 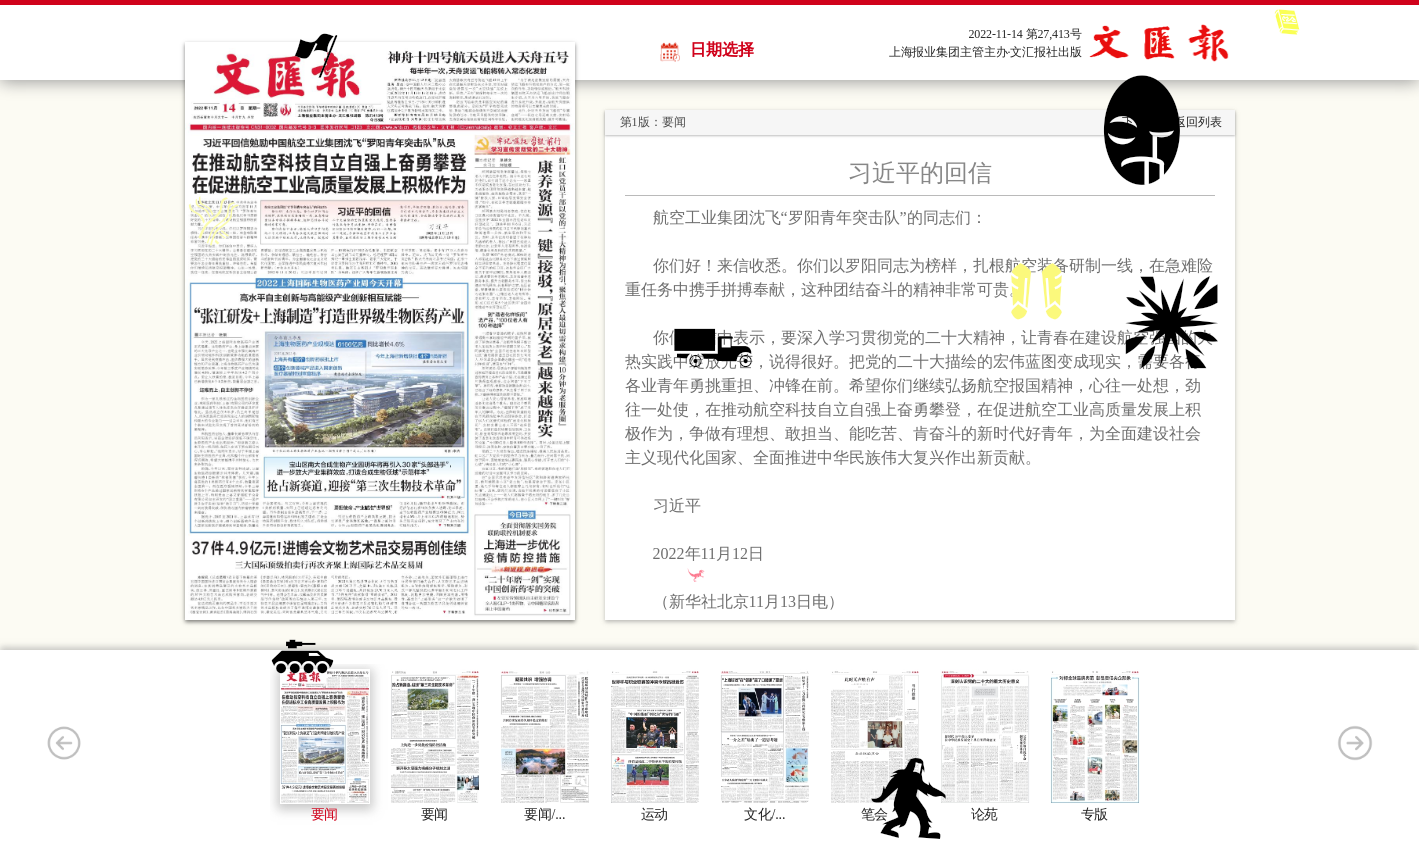 I want to click on armored personnel carrier unit in a strategy game, so click(x=302, y=656).